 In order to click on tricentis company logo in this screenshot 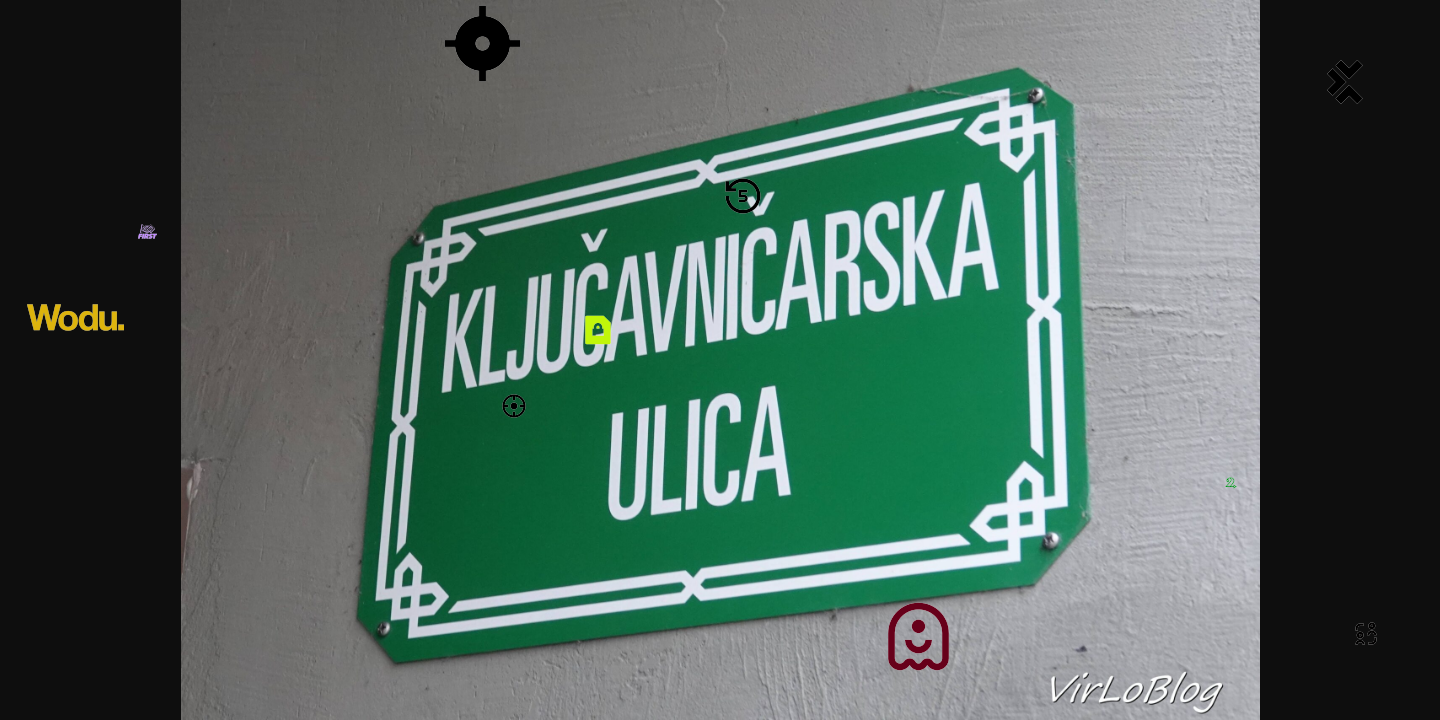, I will do `click(1345, 82)`.